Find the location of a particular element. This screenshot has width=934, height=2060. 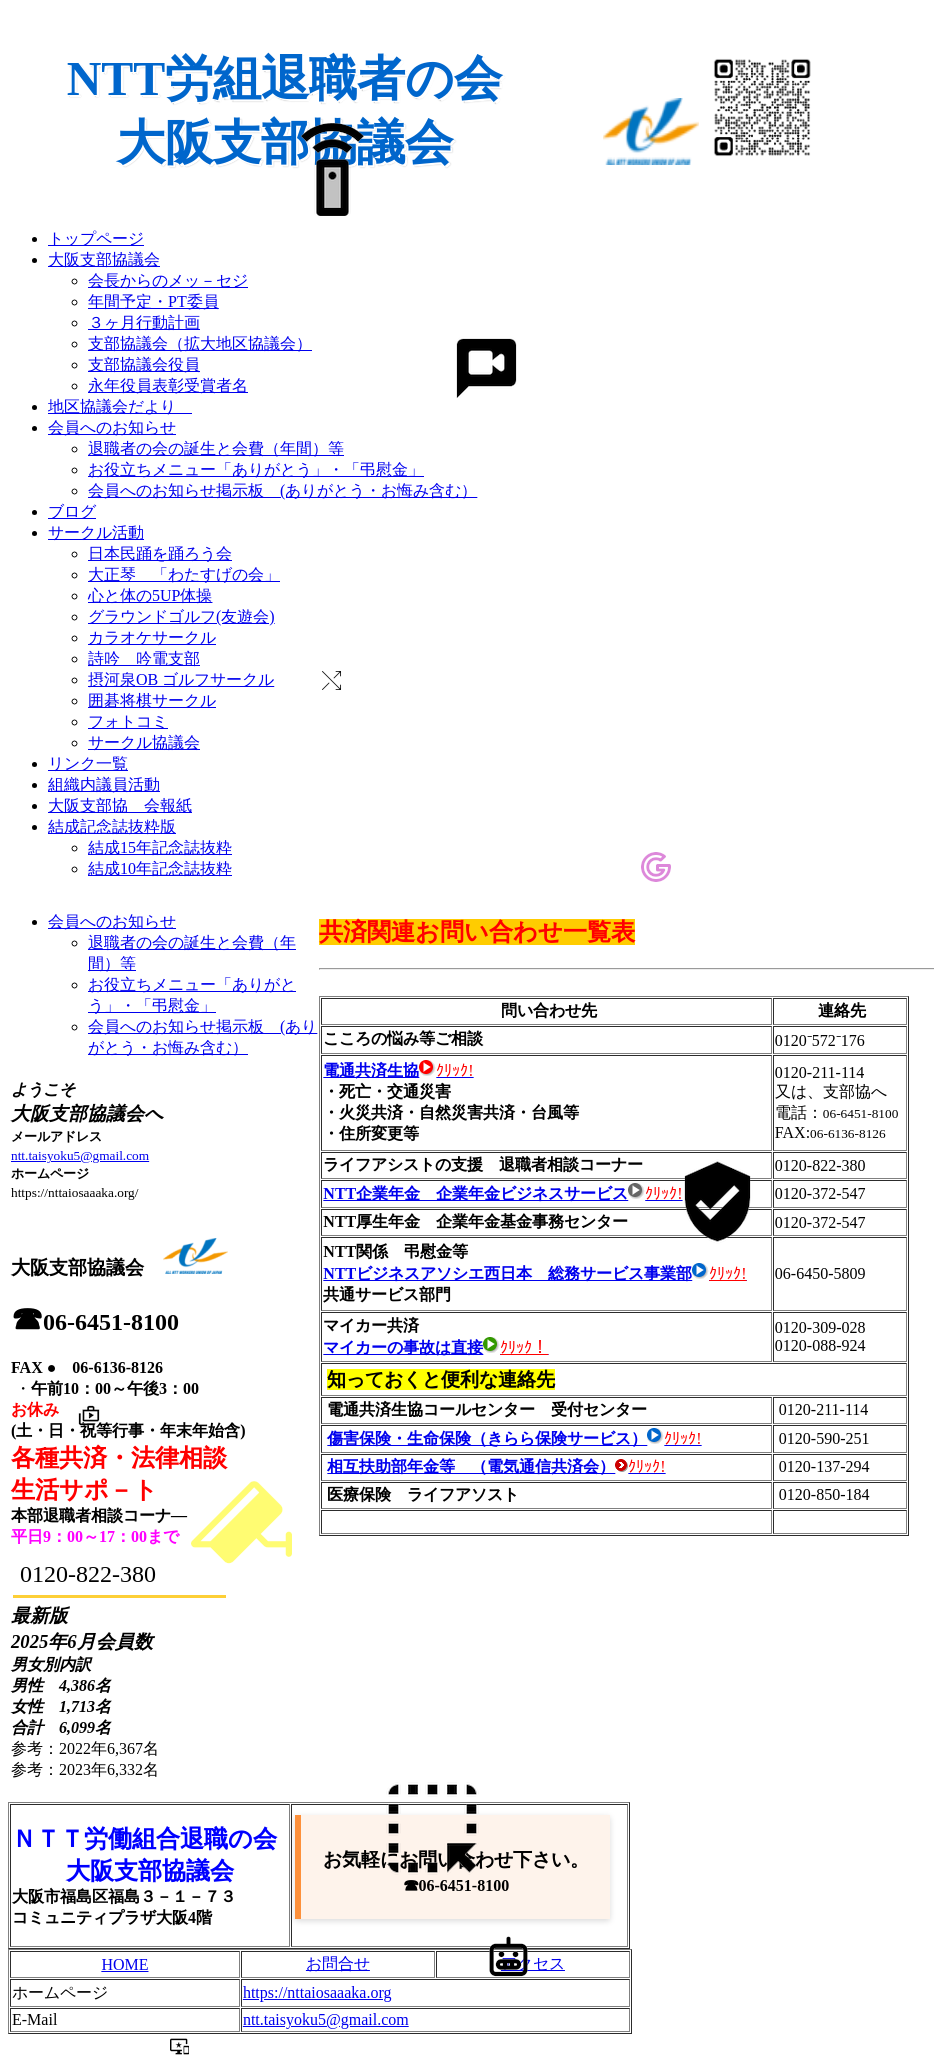

access remote control settings is located at coordinates (332, 171).